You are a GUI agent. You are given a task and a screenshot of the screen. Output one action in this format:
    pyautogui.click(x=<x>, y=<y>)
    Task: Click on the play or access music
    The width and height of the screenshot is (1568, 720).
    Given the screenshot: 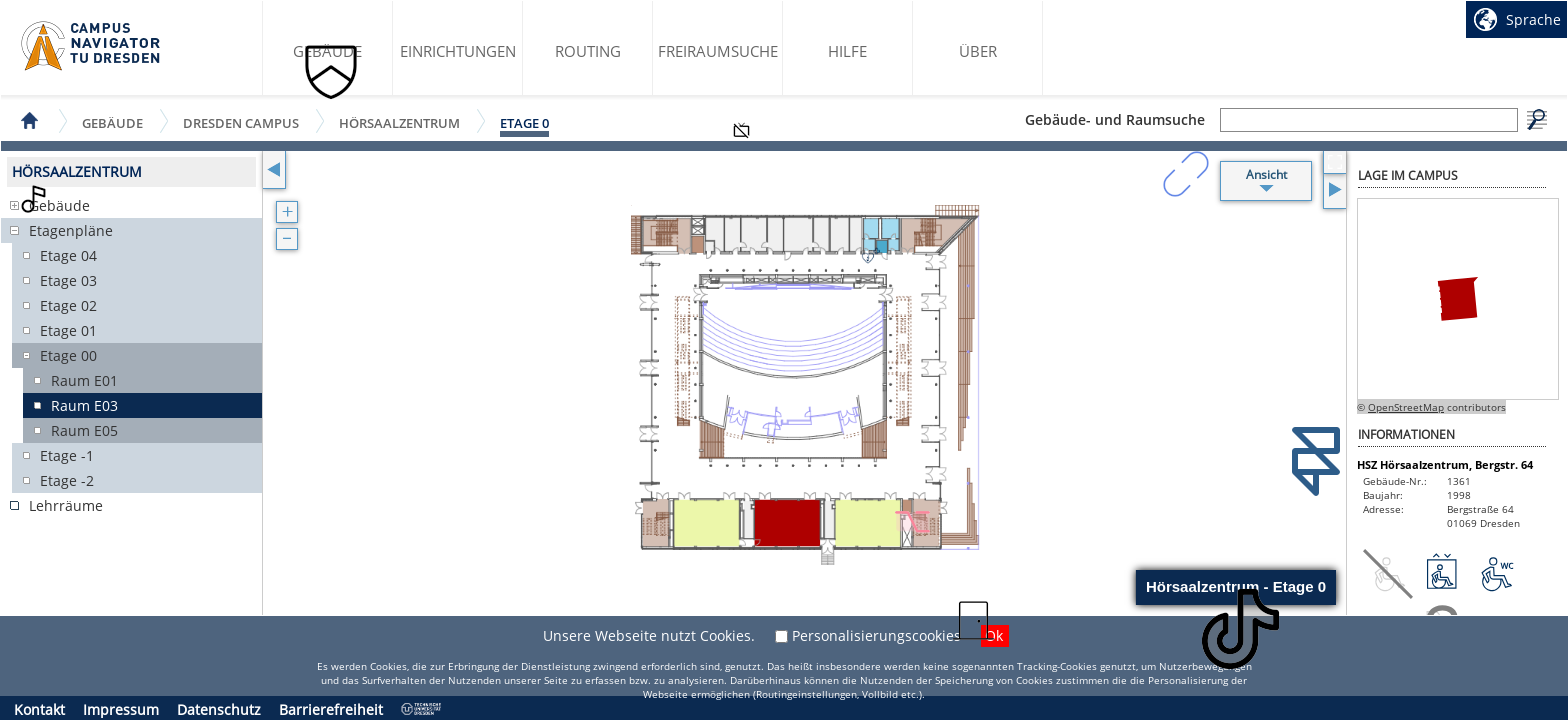 What is the action you would take?
    pyautogui.click(x=33, y=198)
    